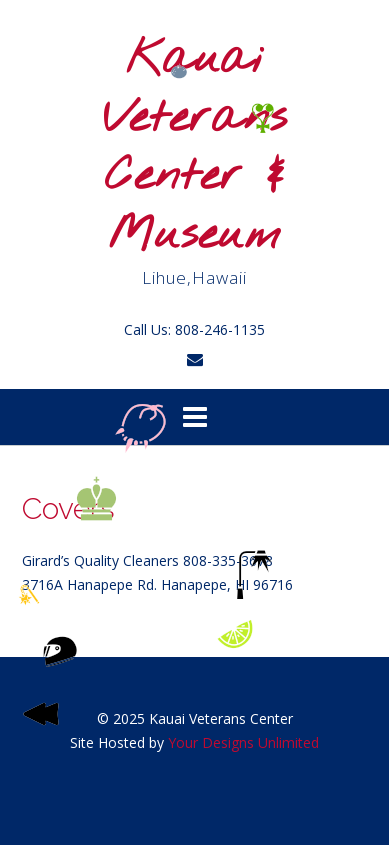 This screenshot has width=389, height=845. I want to click on rewind or skip backward in media playback, so click(41, 714).